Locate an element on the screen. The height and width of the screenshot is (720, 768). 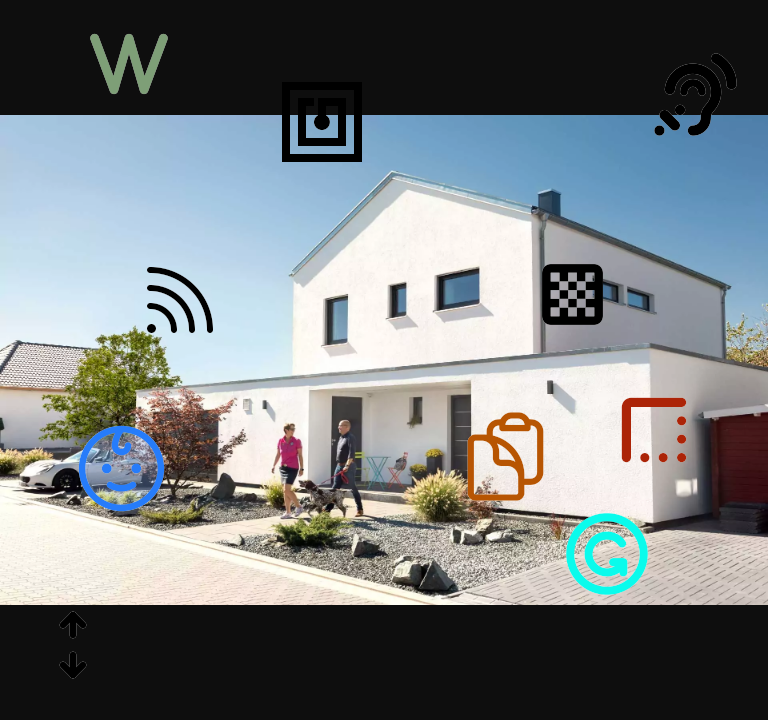
apply border to top and left edges is located at coordinates (654, 430).